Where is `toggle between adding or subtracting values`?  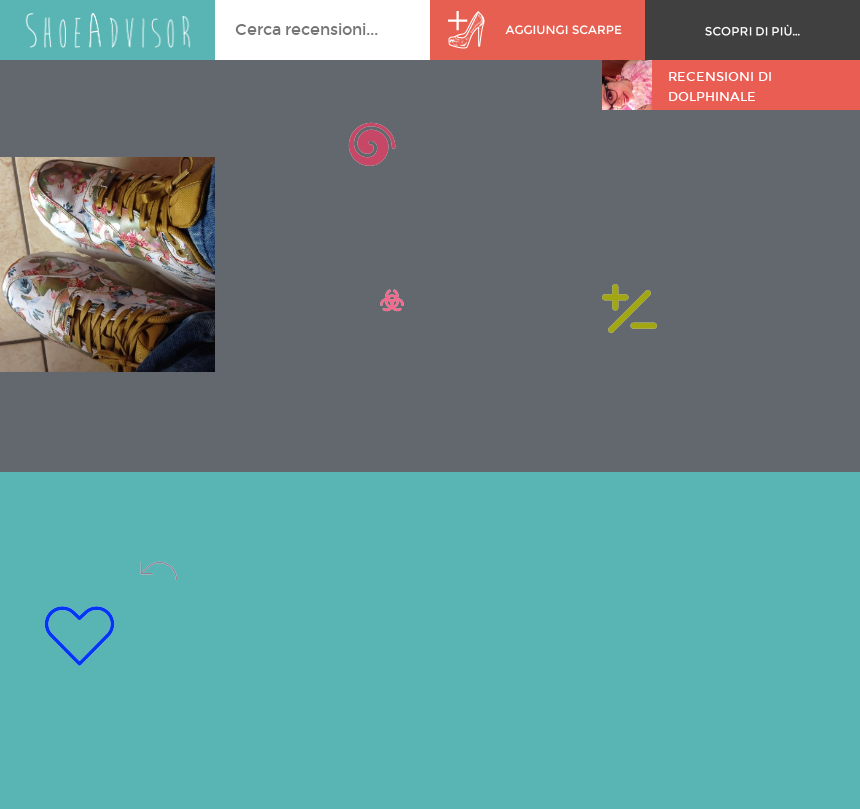
toggle between adding or subtracting values is located at coordinates (629, 311).